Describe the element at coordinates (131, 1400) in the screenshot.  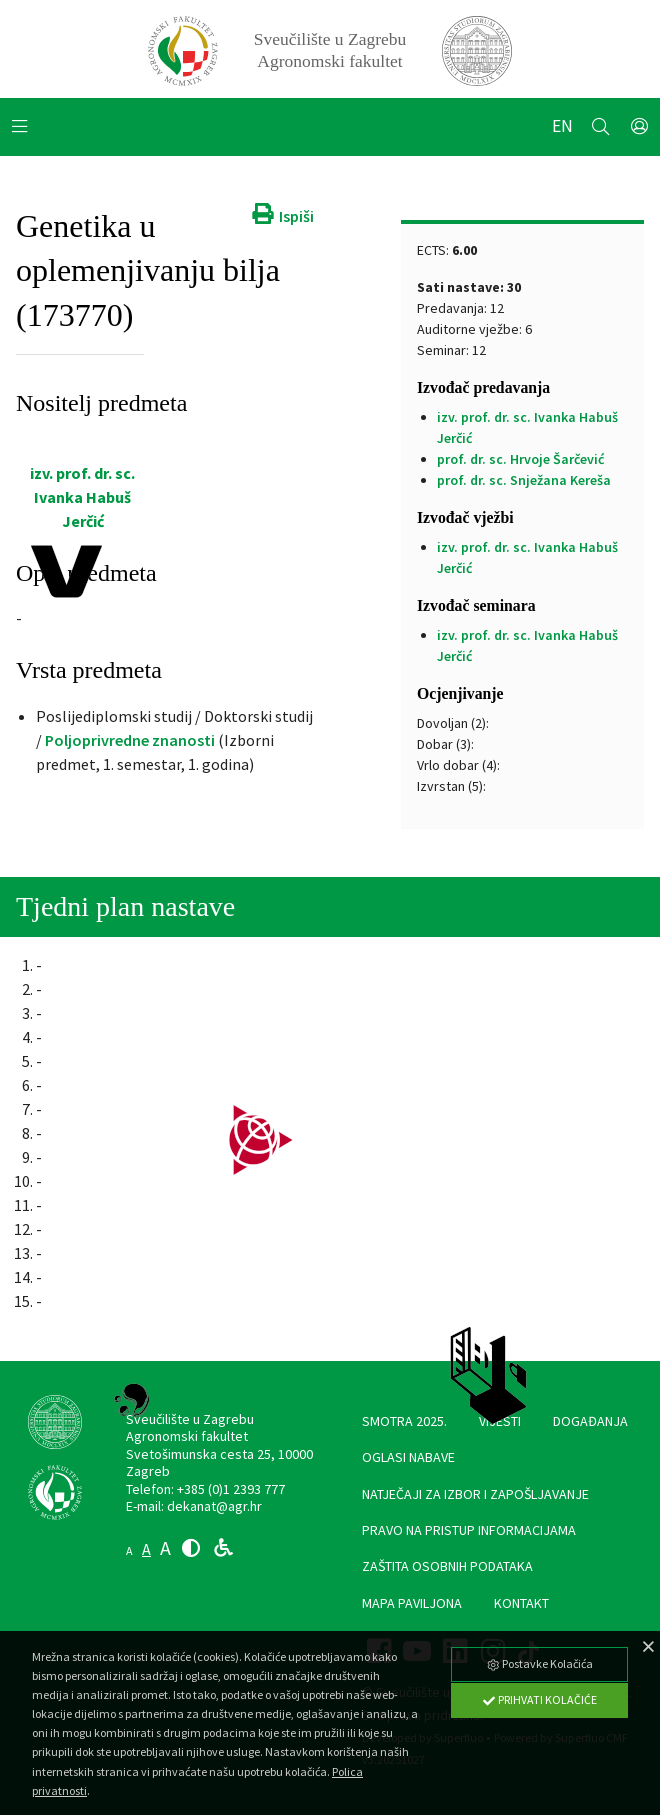
I see `mercurial version control system logo` at that location.